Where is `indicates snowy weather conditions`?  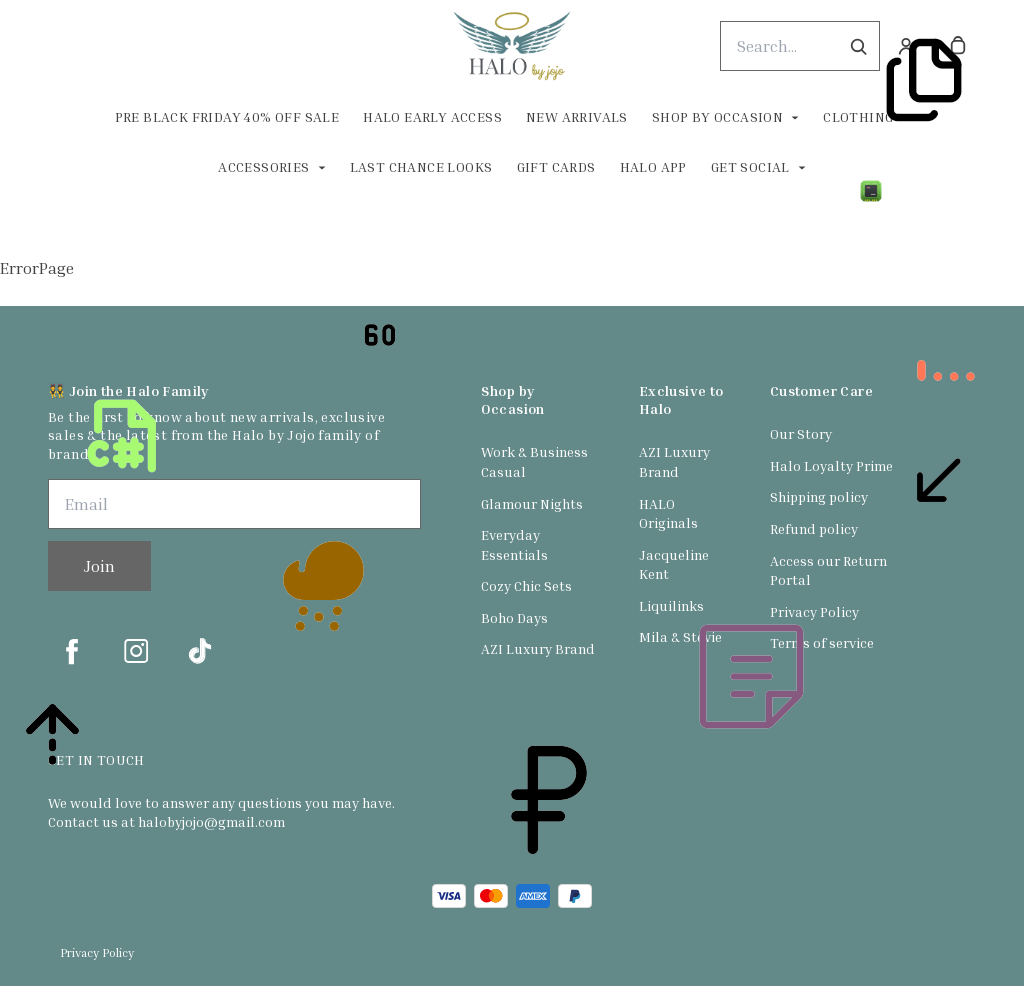 indicates snowy weather conditions is located at coordinates (323, 584).